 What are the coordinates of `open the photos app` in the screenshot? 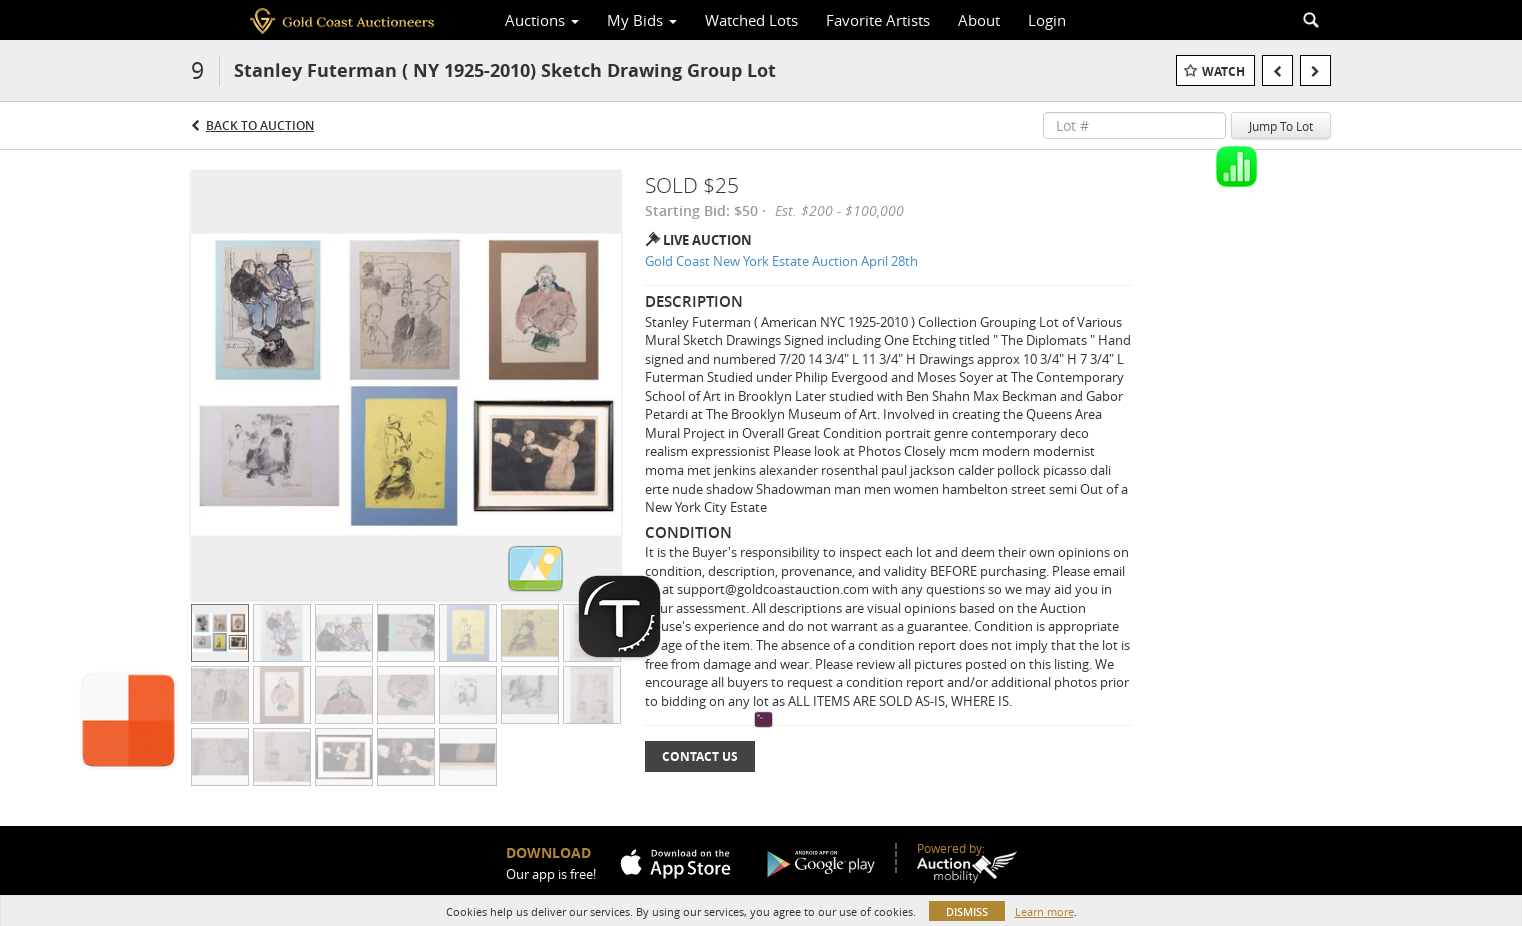 It's located at (535, 568).